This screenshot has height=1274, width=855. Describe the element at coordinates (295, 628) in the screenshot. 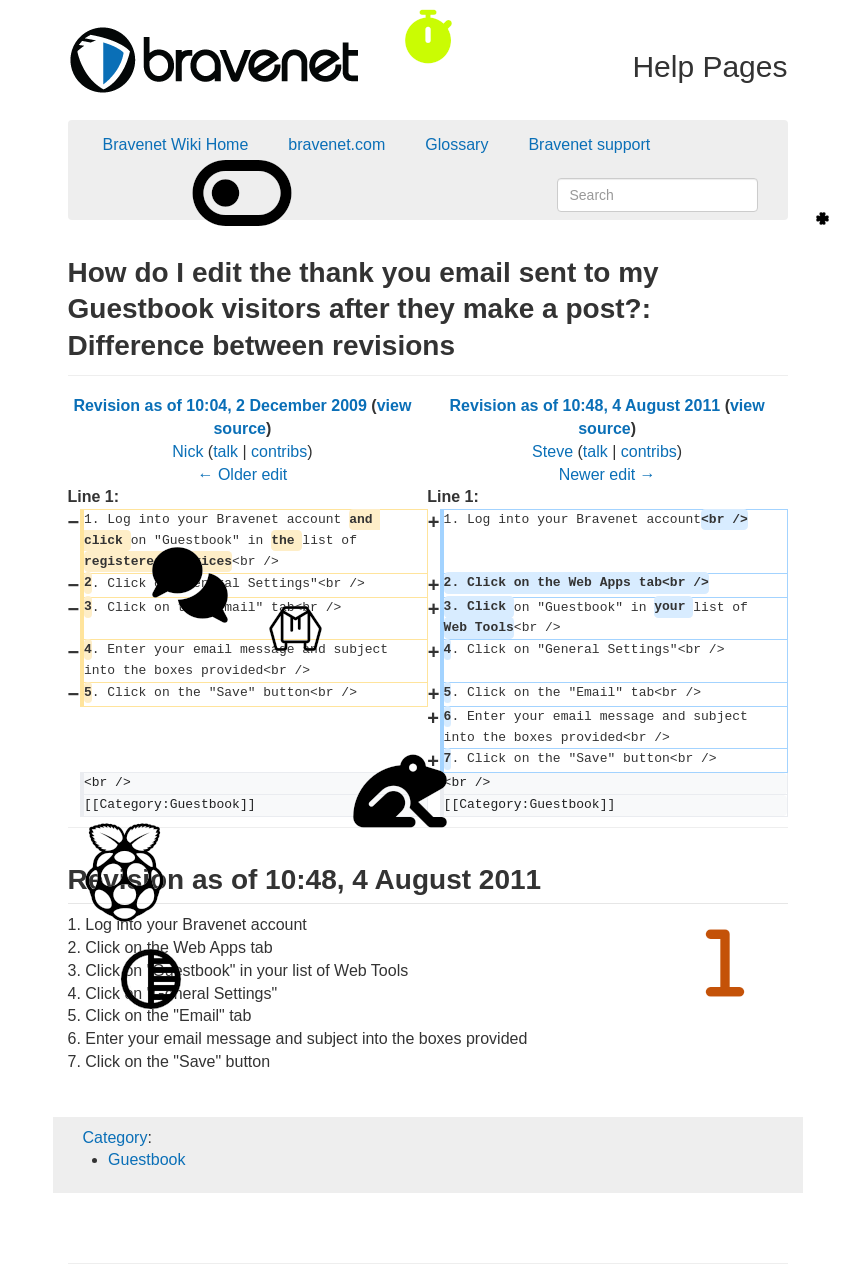

I see `browse hoodies or sweatshirts` at that location.